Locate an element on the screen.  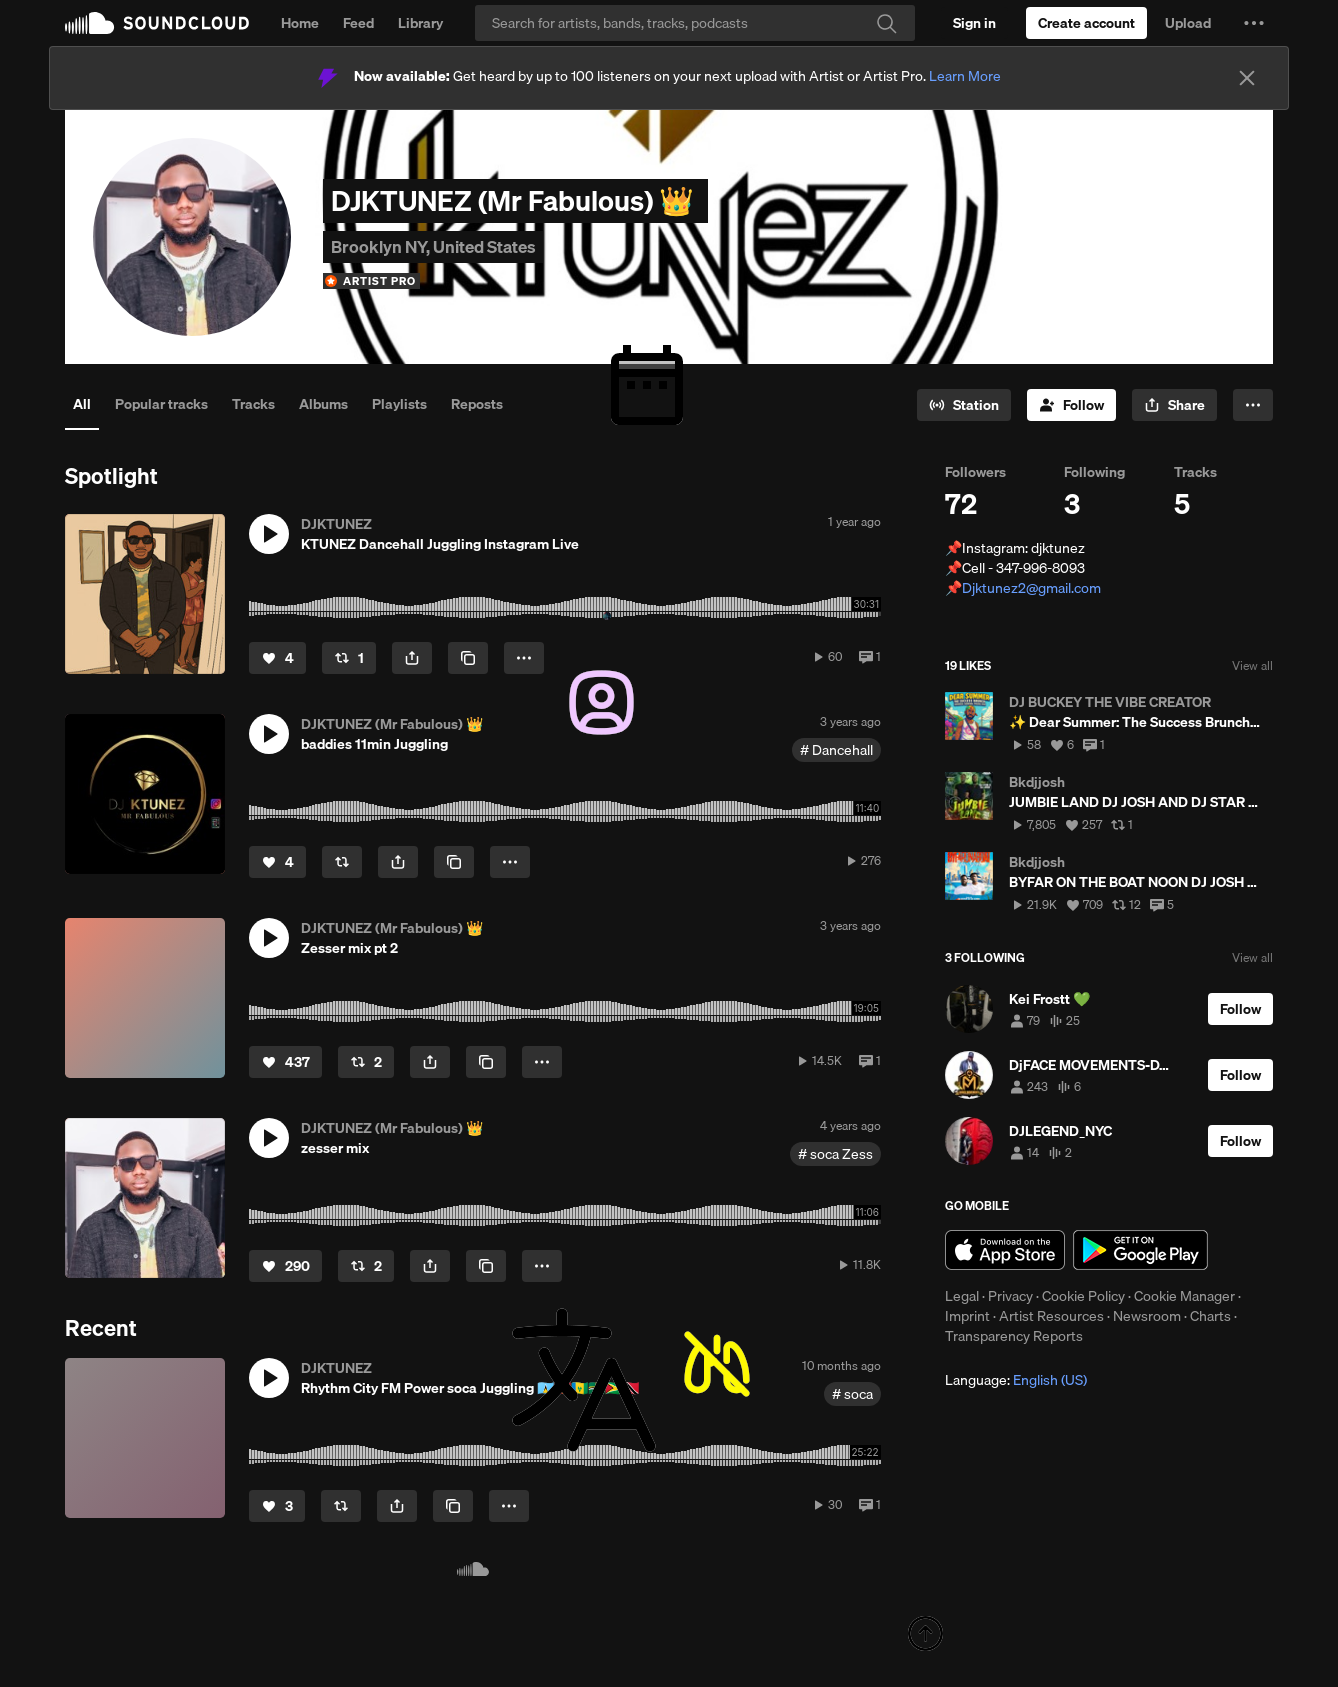
select a date range is located at coordinates (647, 385).